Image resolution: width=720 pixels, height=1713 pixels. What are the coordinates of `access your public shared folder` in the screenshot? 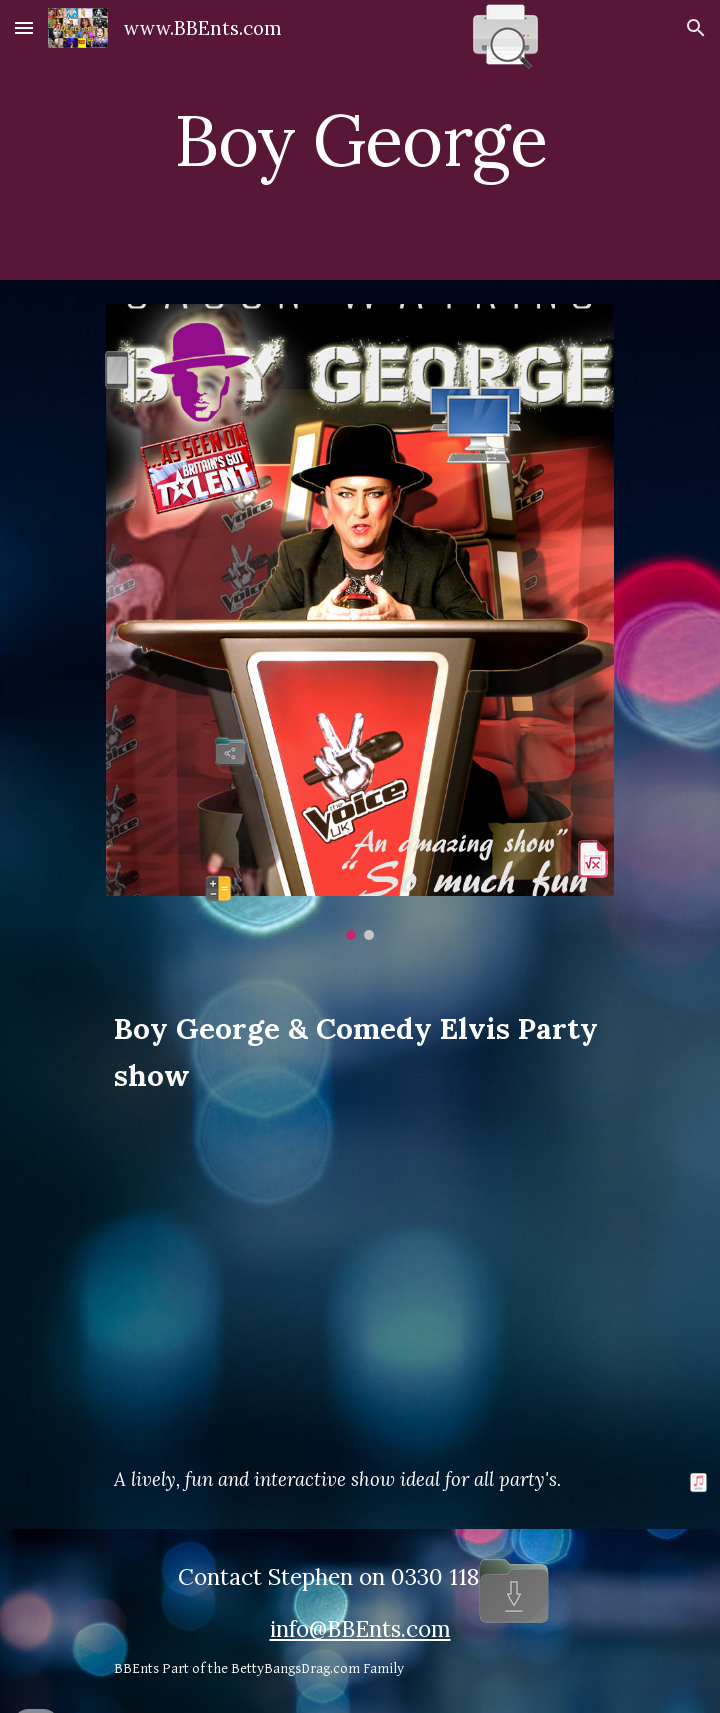 It's located at (230, 750).